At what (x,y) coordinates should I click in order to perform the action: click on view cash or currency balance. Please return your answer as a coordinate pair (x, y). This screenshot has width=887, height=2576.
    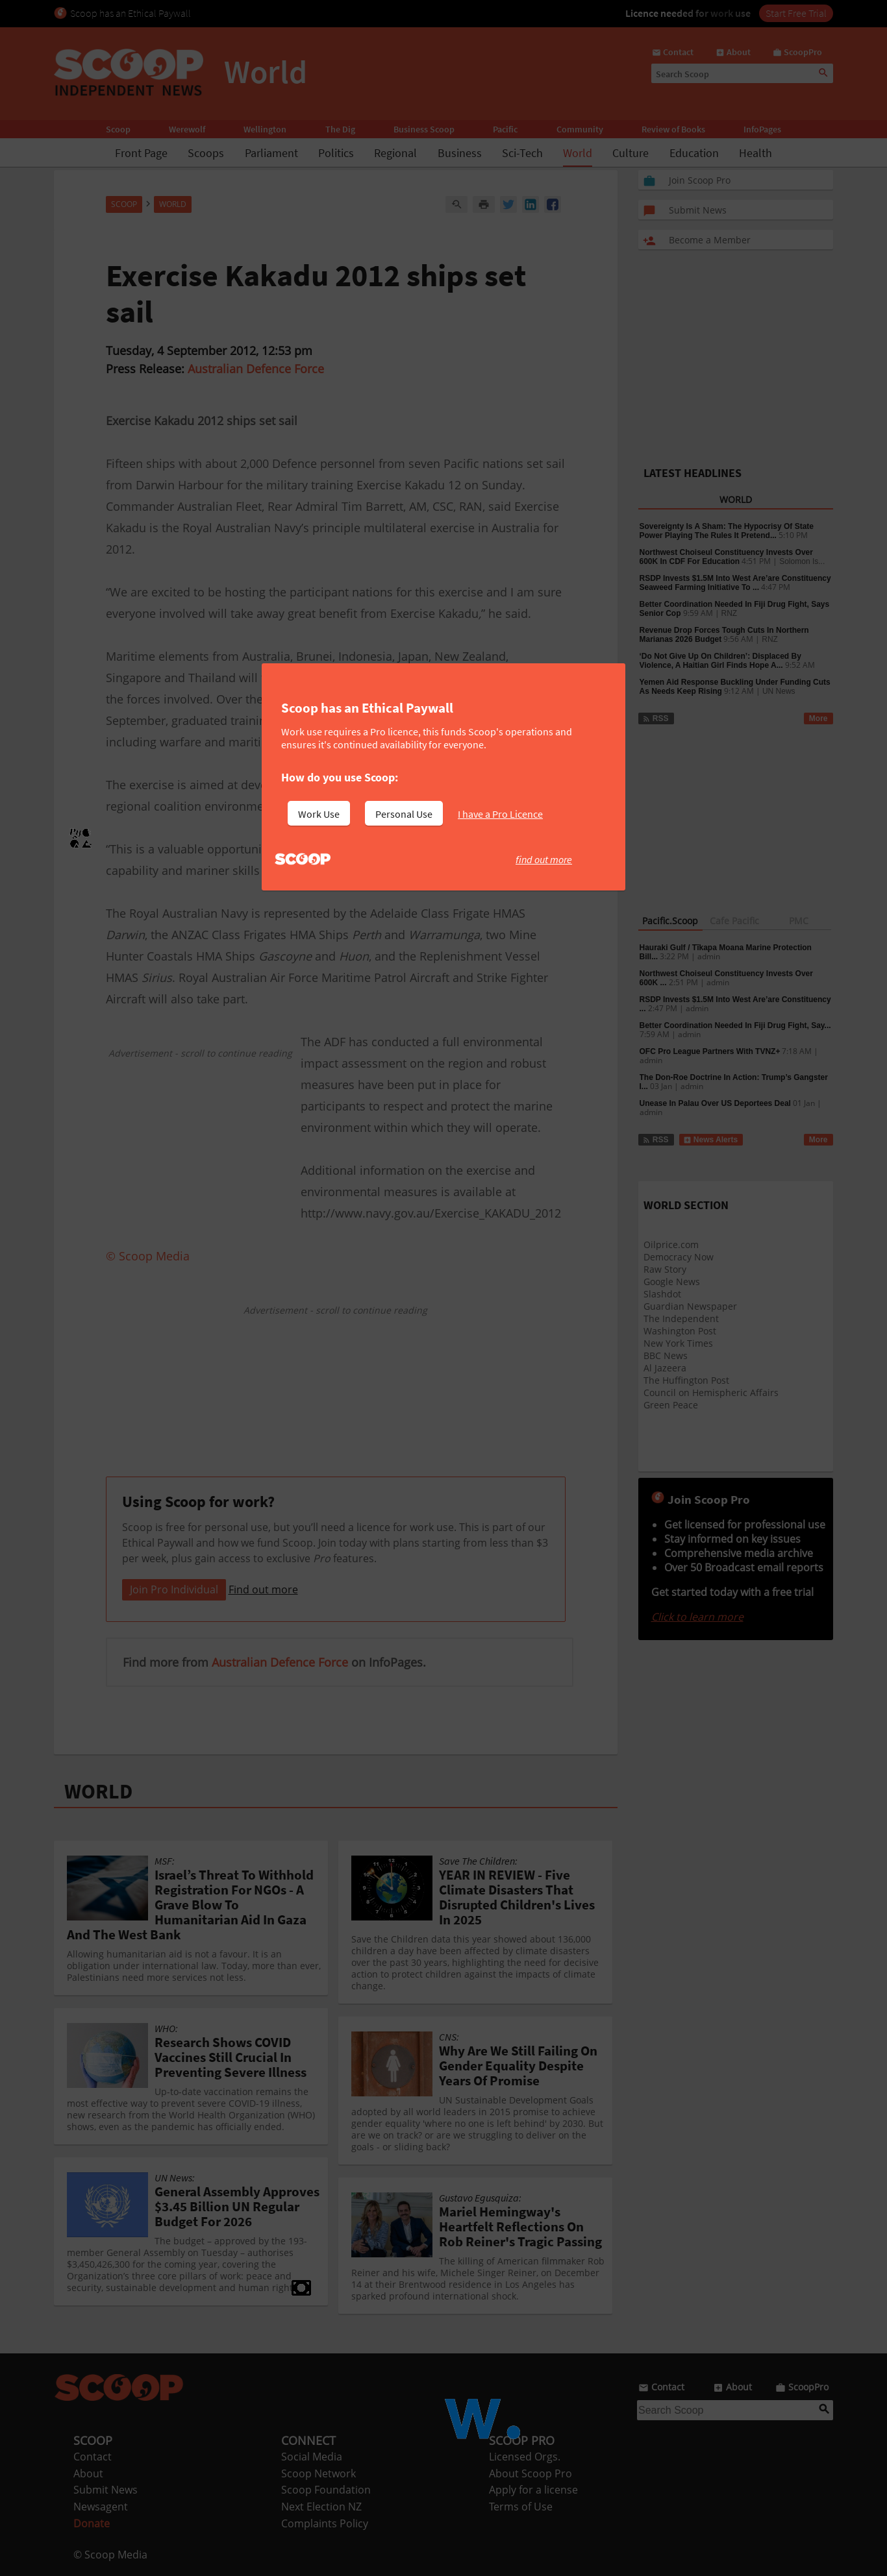
    Looking at the image, I should click on (301, 2288).